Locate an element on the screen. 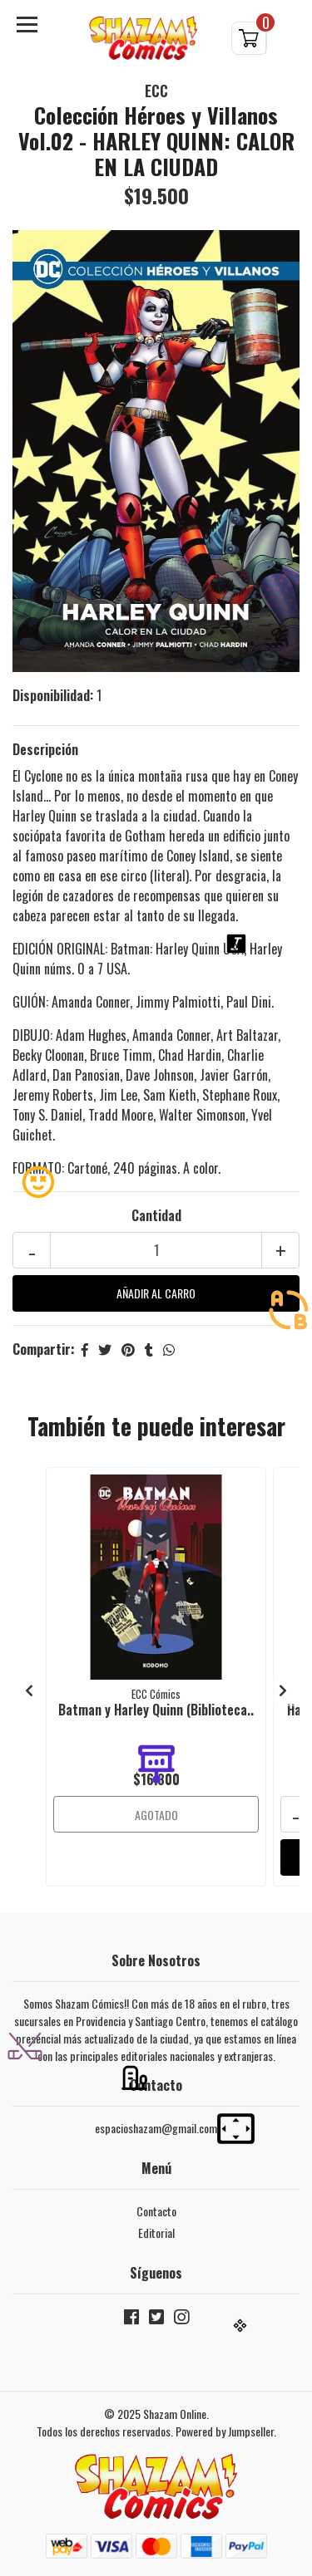 The width and height of the screenshot is (312, 2576). indicates a dizzy or dazed state is located at coordinates (38, 1182).